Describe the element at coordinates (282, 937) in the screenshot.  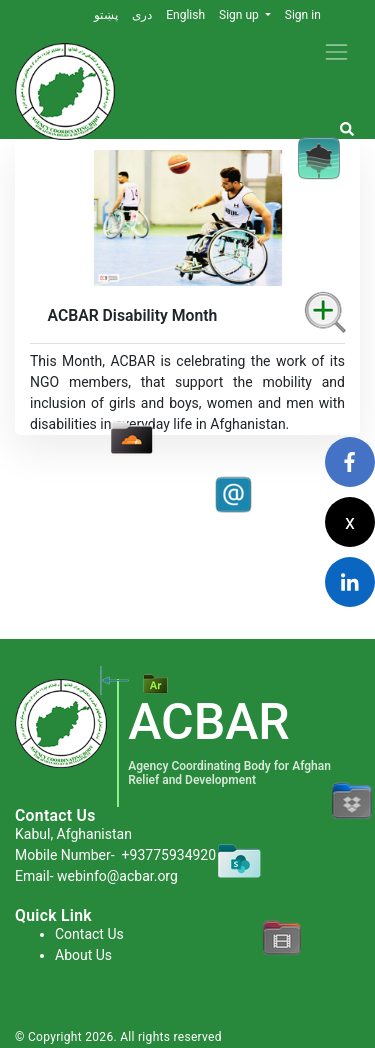
I see `open your videos folder` at that location.